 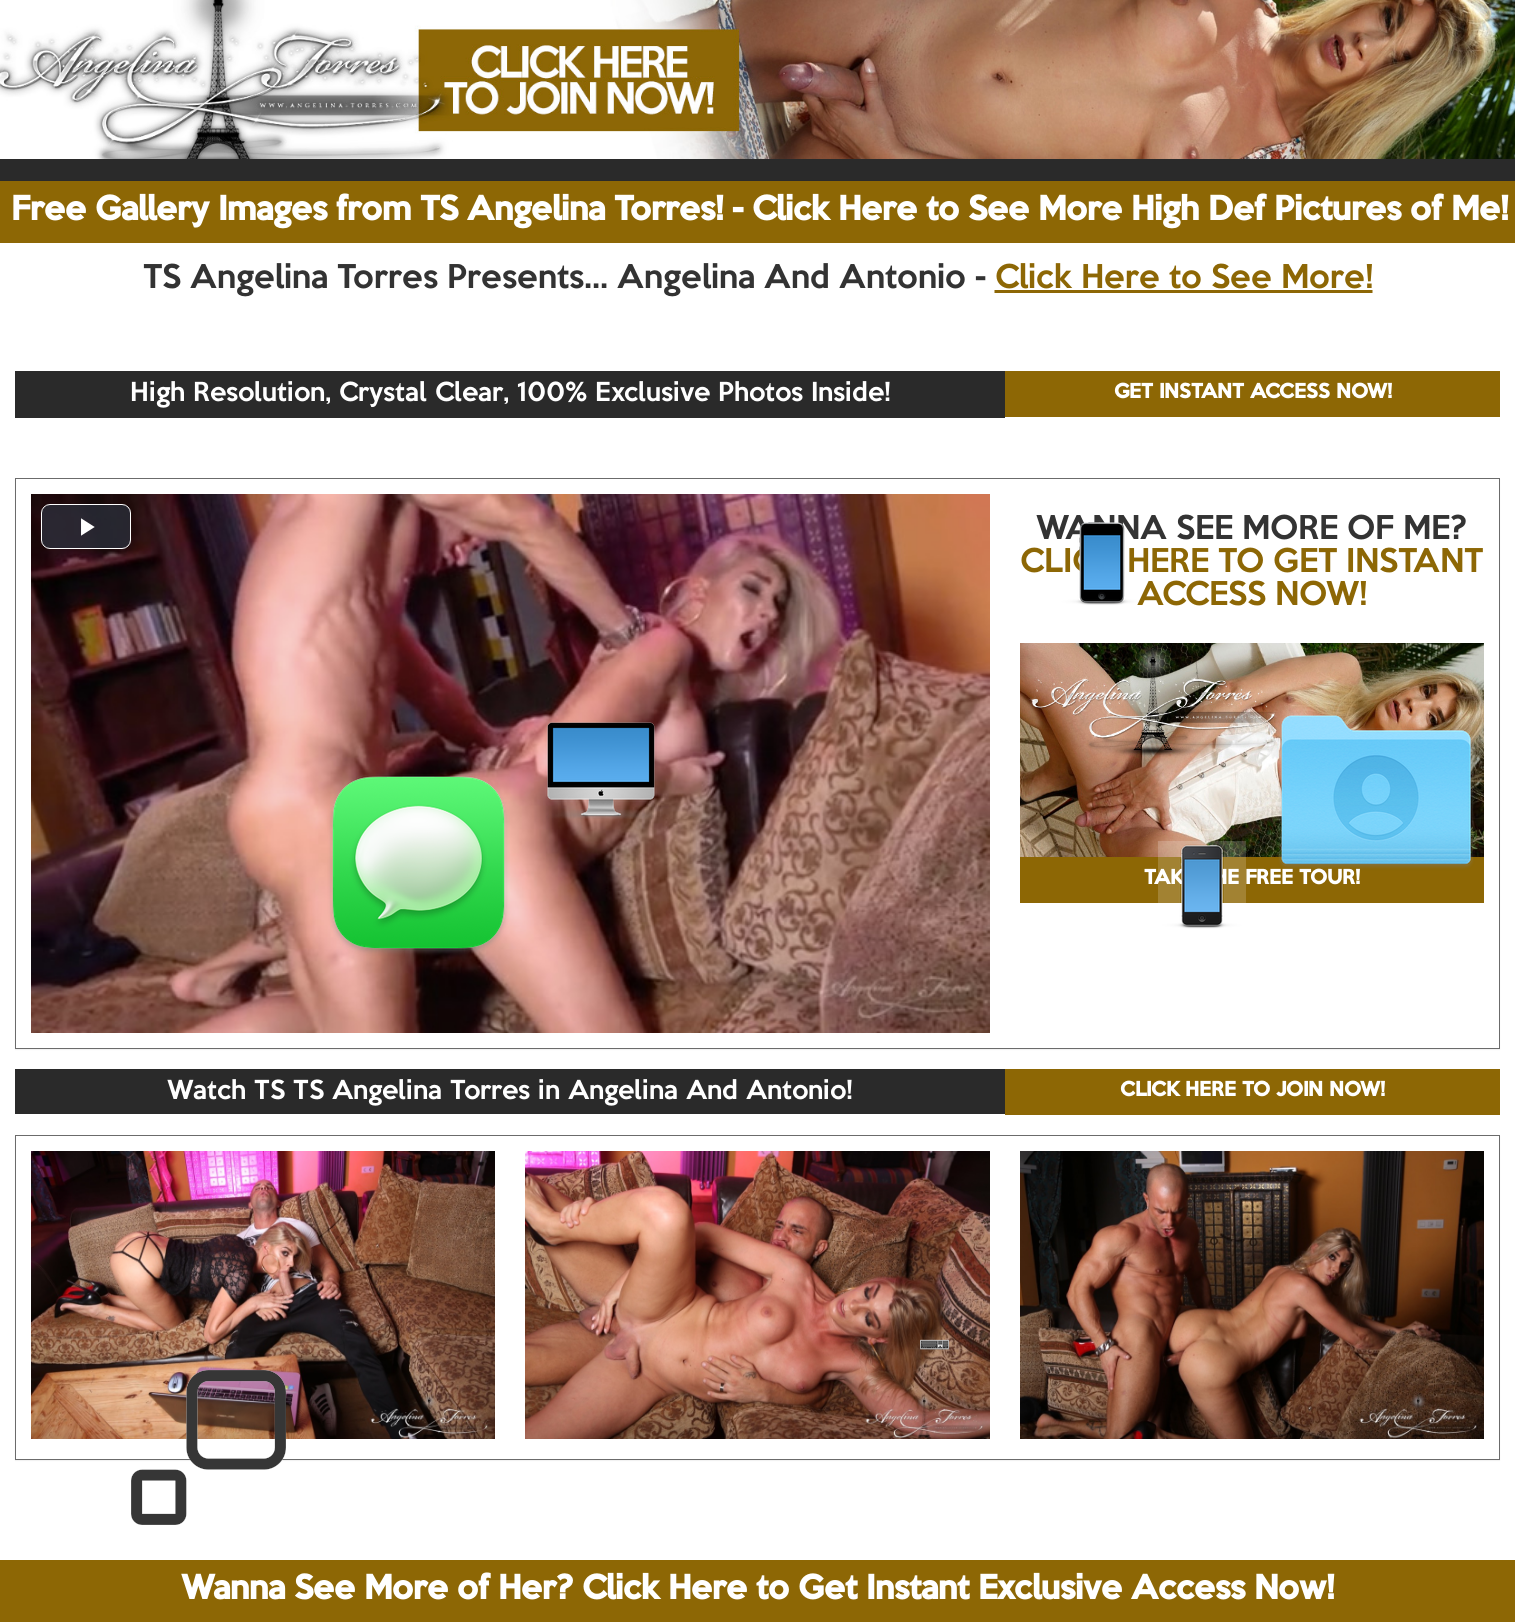 I want to click on connect or manage a wireless keyboard, so click(x=934, y=1344).